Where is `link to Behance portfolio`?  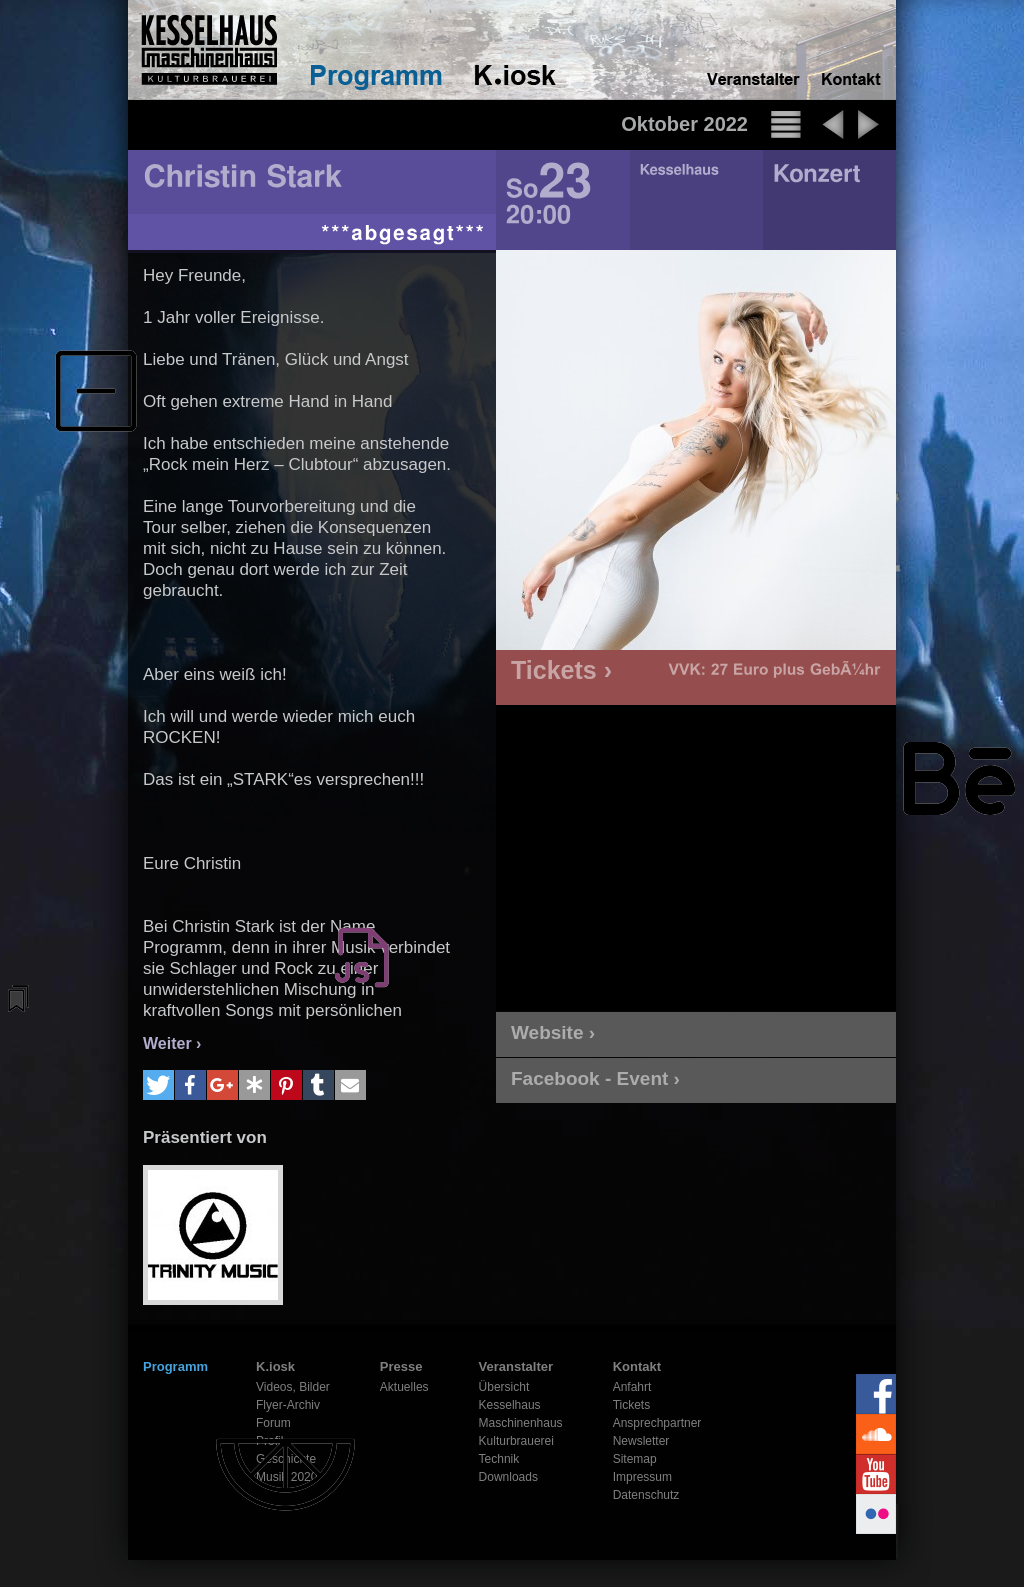
link to Behance portfolio is located at coordinates (955, 778).